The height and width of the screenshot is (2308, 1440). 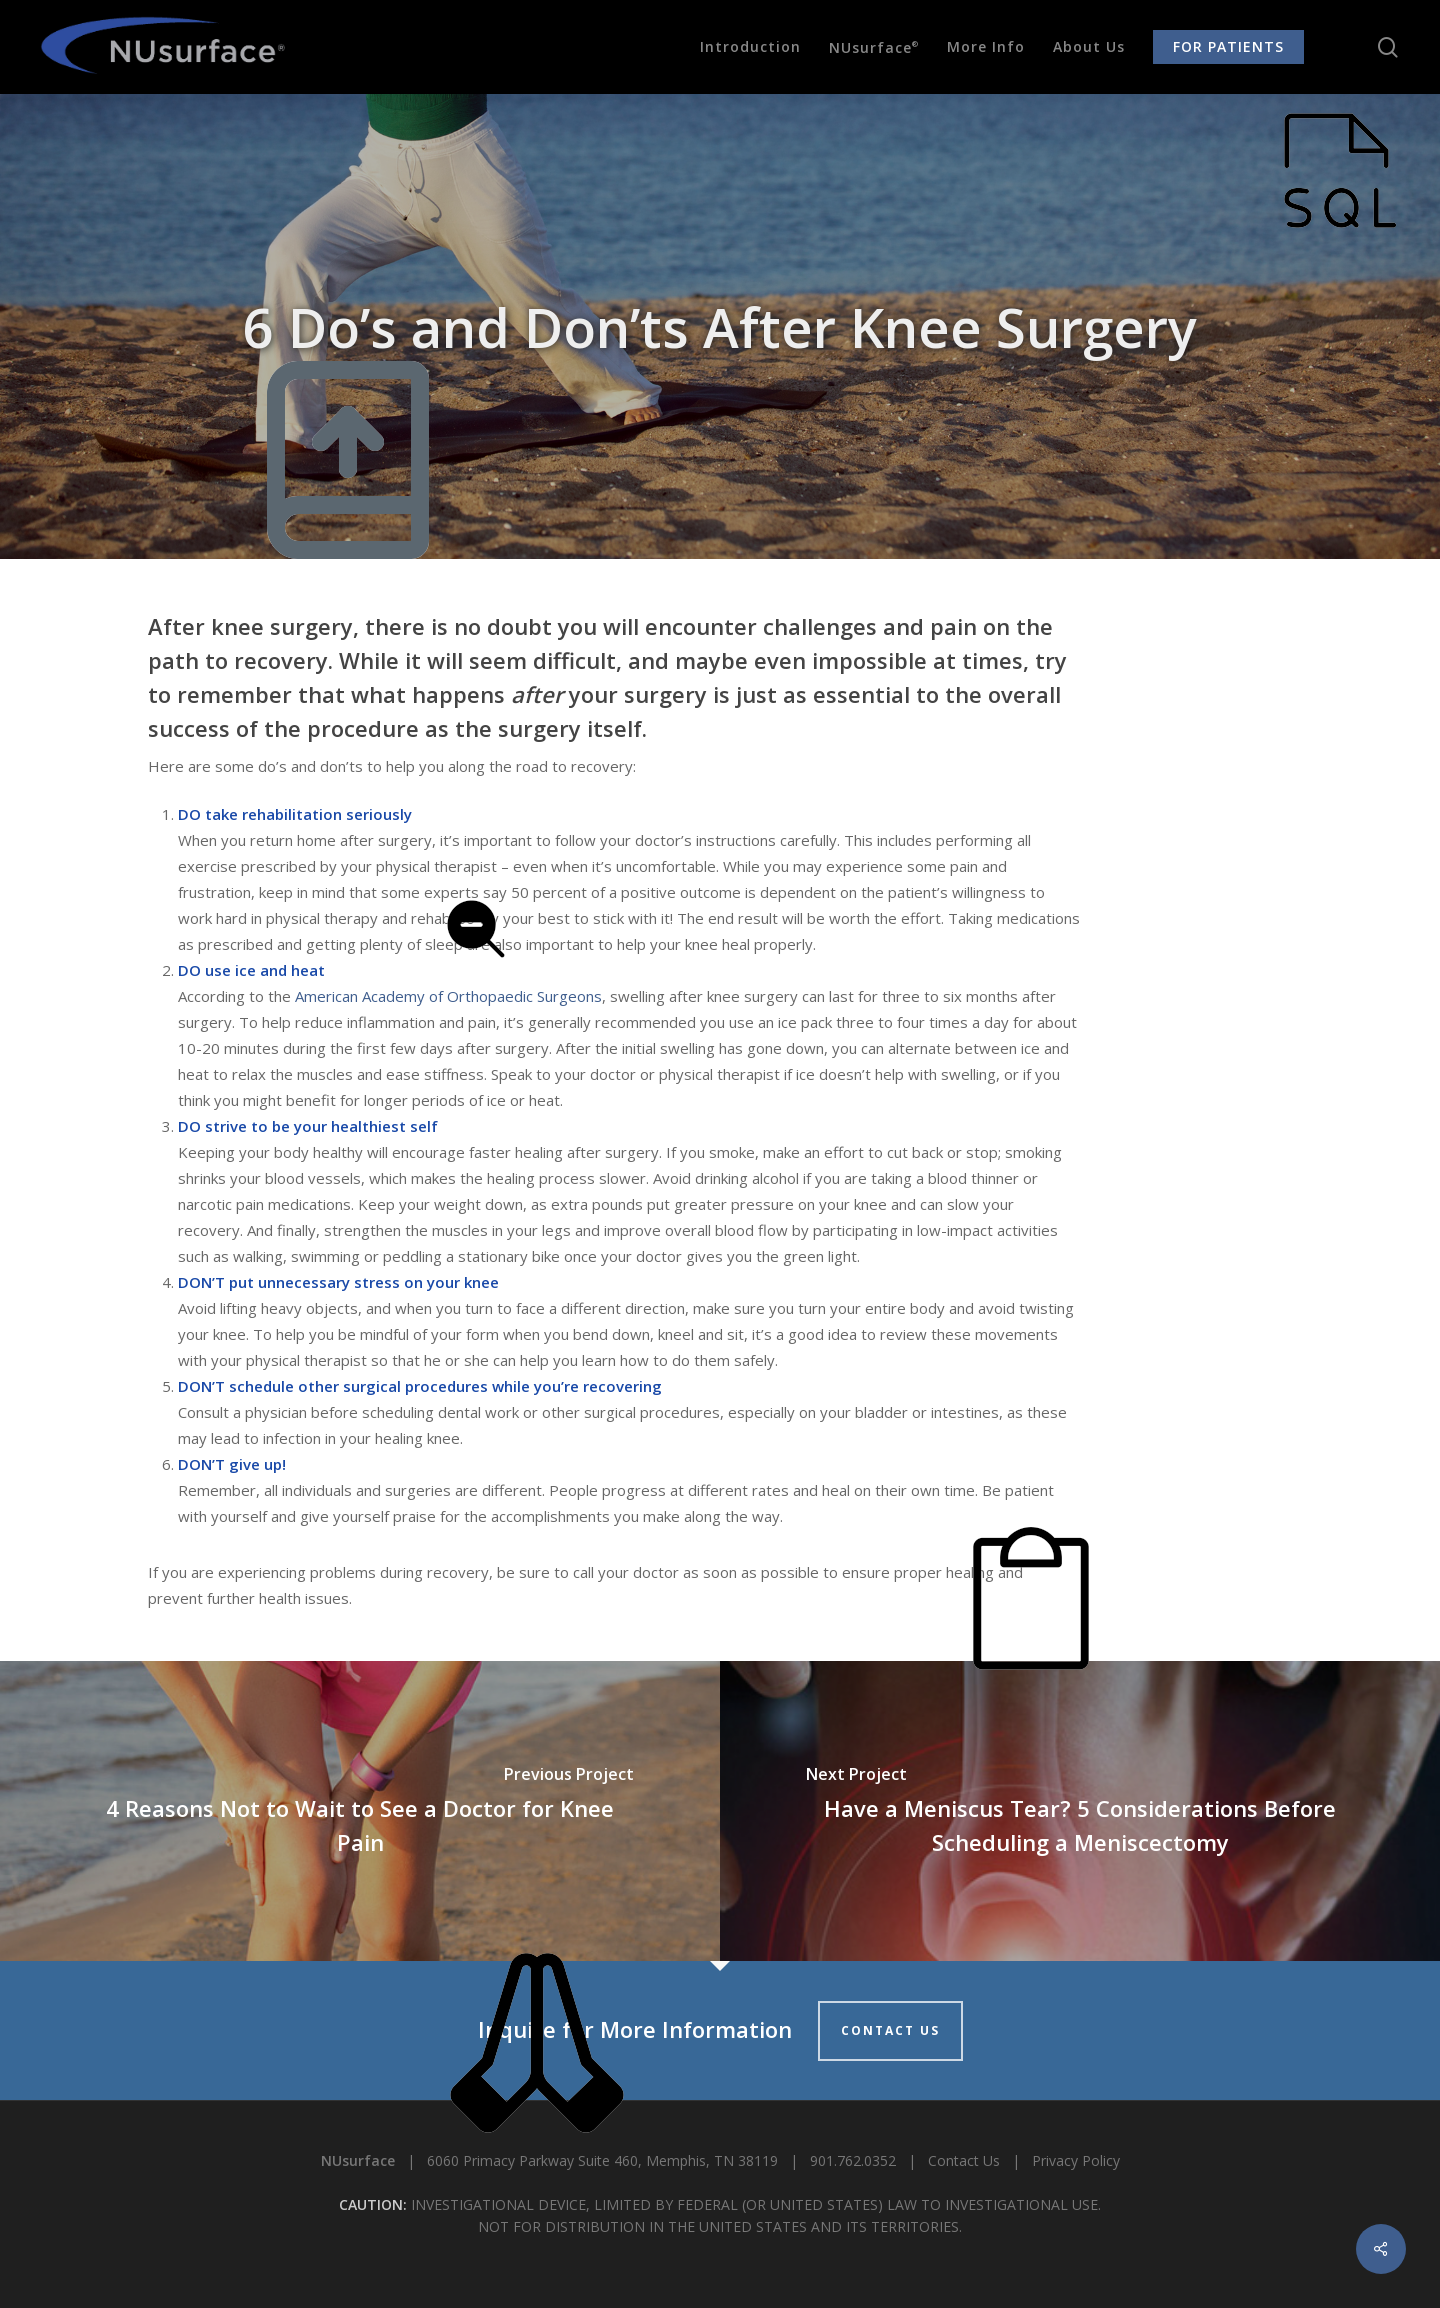 What do you see at coordinates (348, 460) in the screenshot?
I see `upload a book or document` at bounding box center [348, 460].